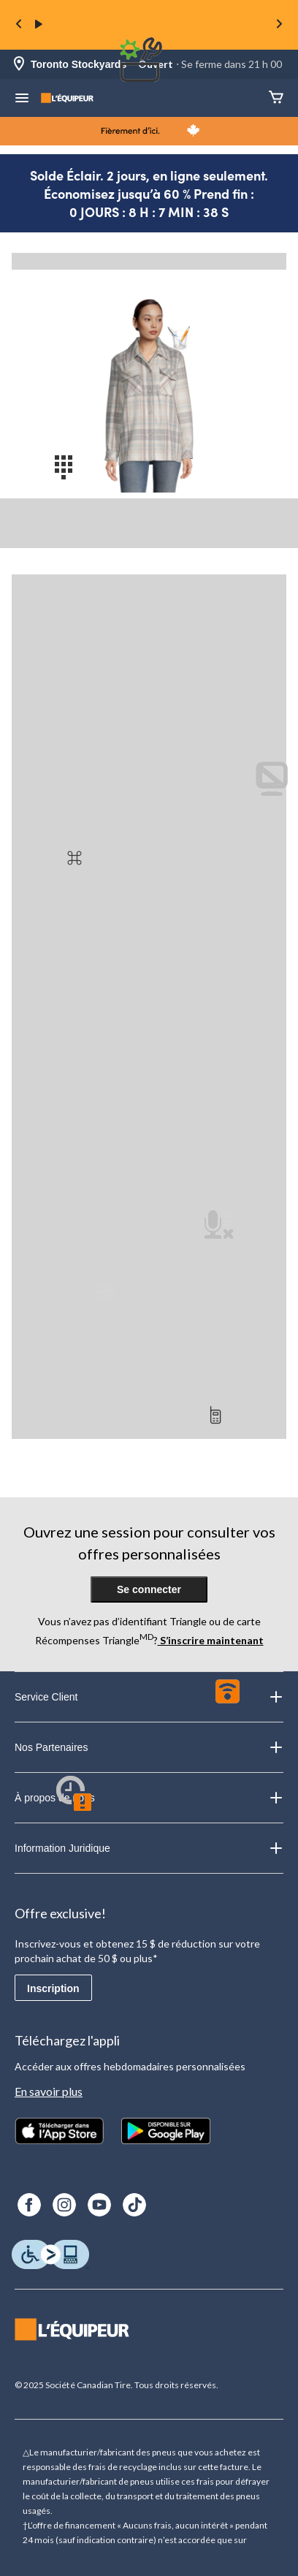 Image resolution: width=298 pixels, height=2576 pixels. What do you see at coordinates (179, 337) in the screenshot?
I see `access office and productivity applications` at bounding box center [179, 337].